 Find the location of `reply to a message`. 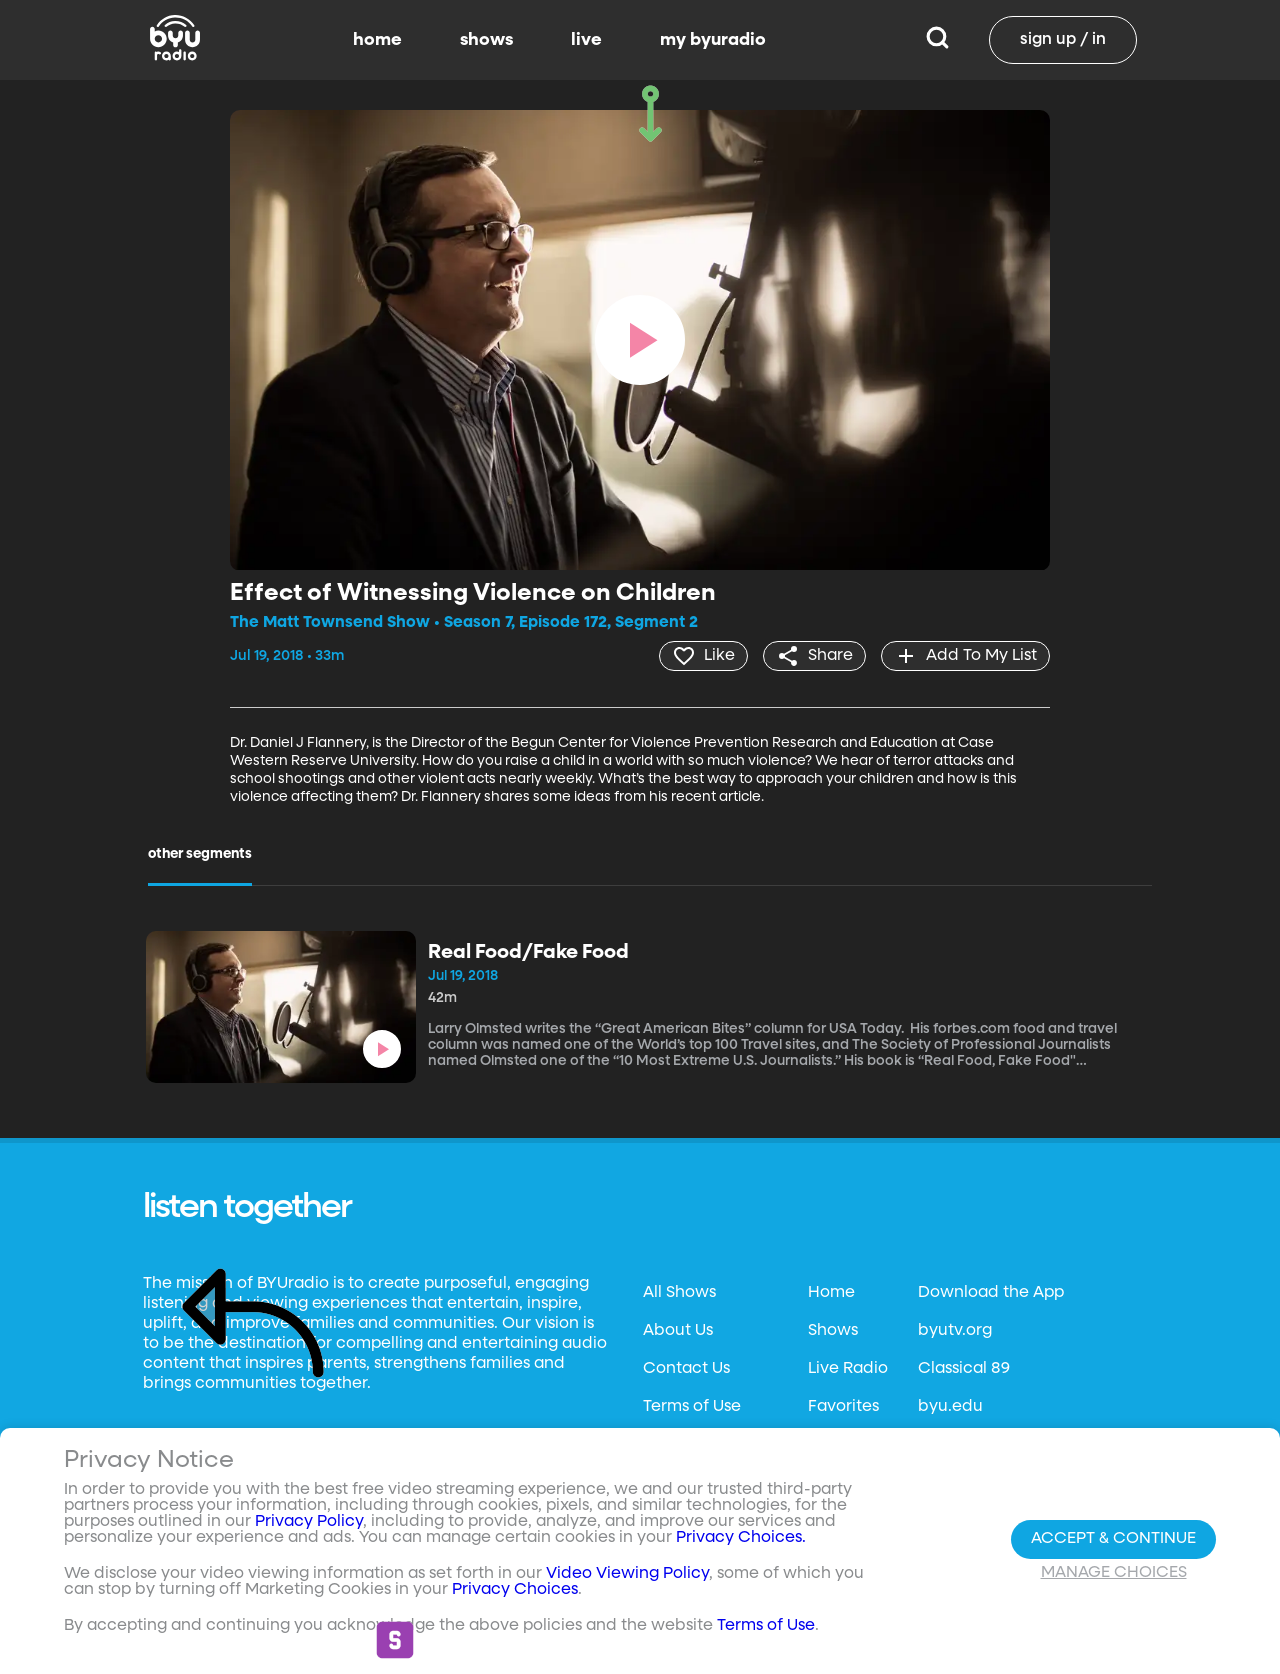

reply to a message is located at coordinates (253, 1323).